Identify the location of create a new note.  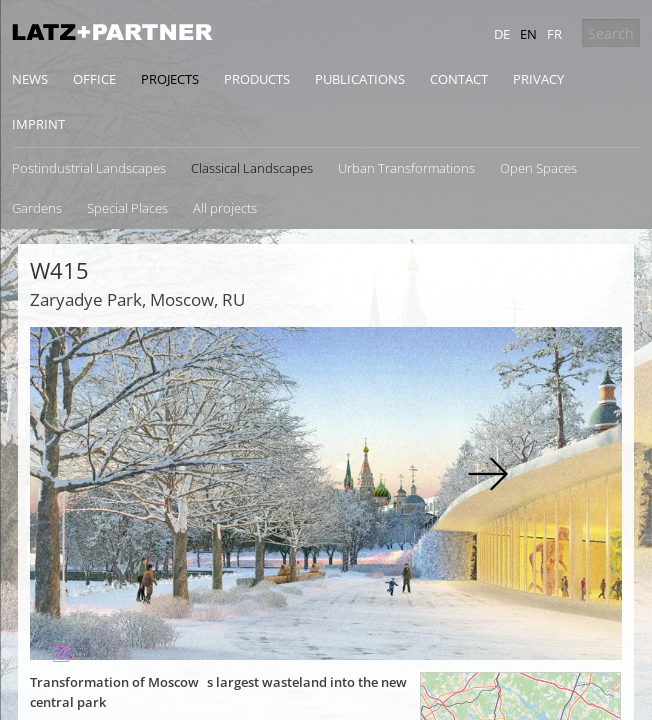
(61, 654).